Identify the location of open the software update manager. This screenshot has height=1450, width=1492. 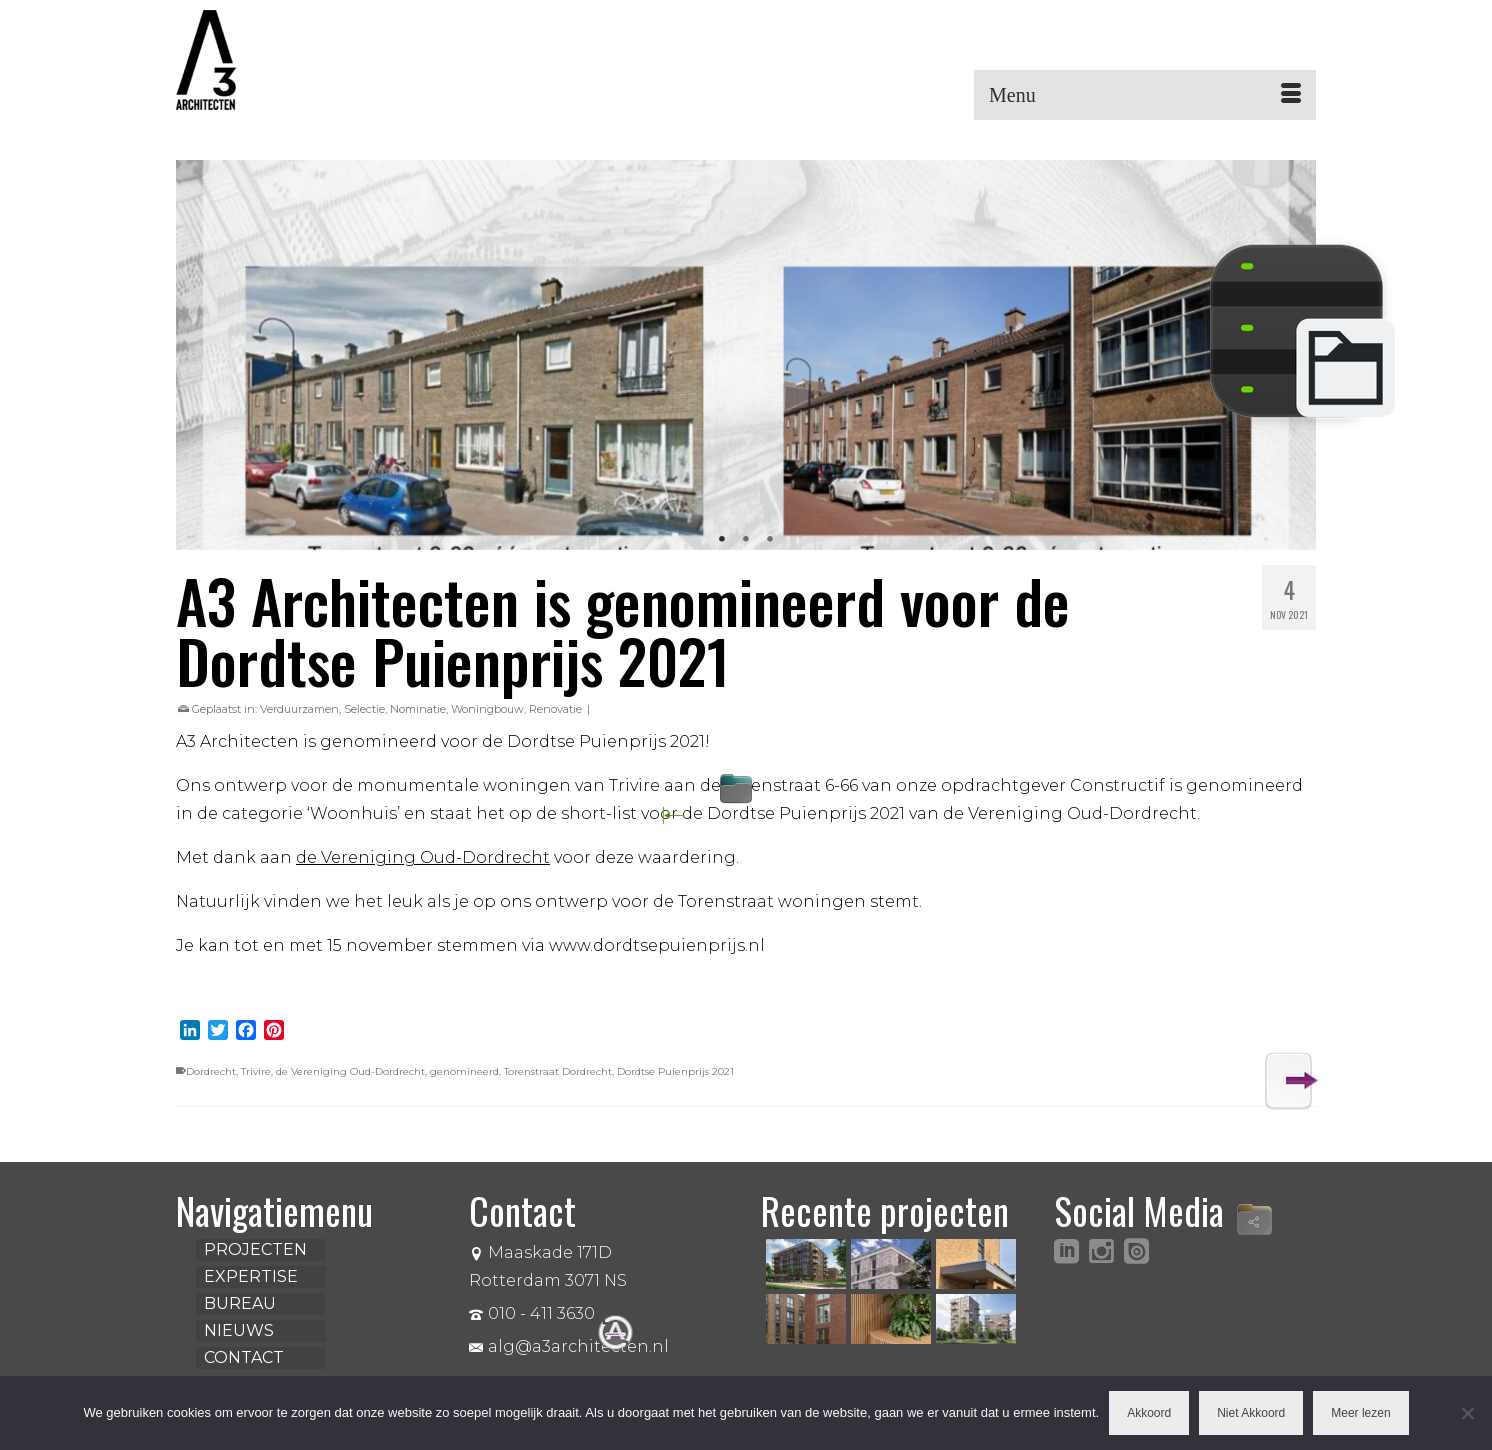
(615, 1332).